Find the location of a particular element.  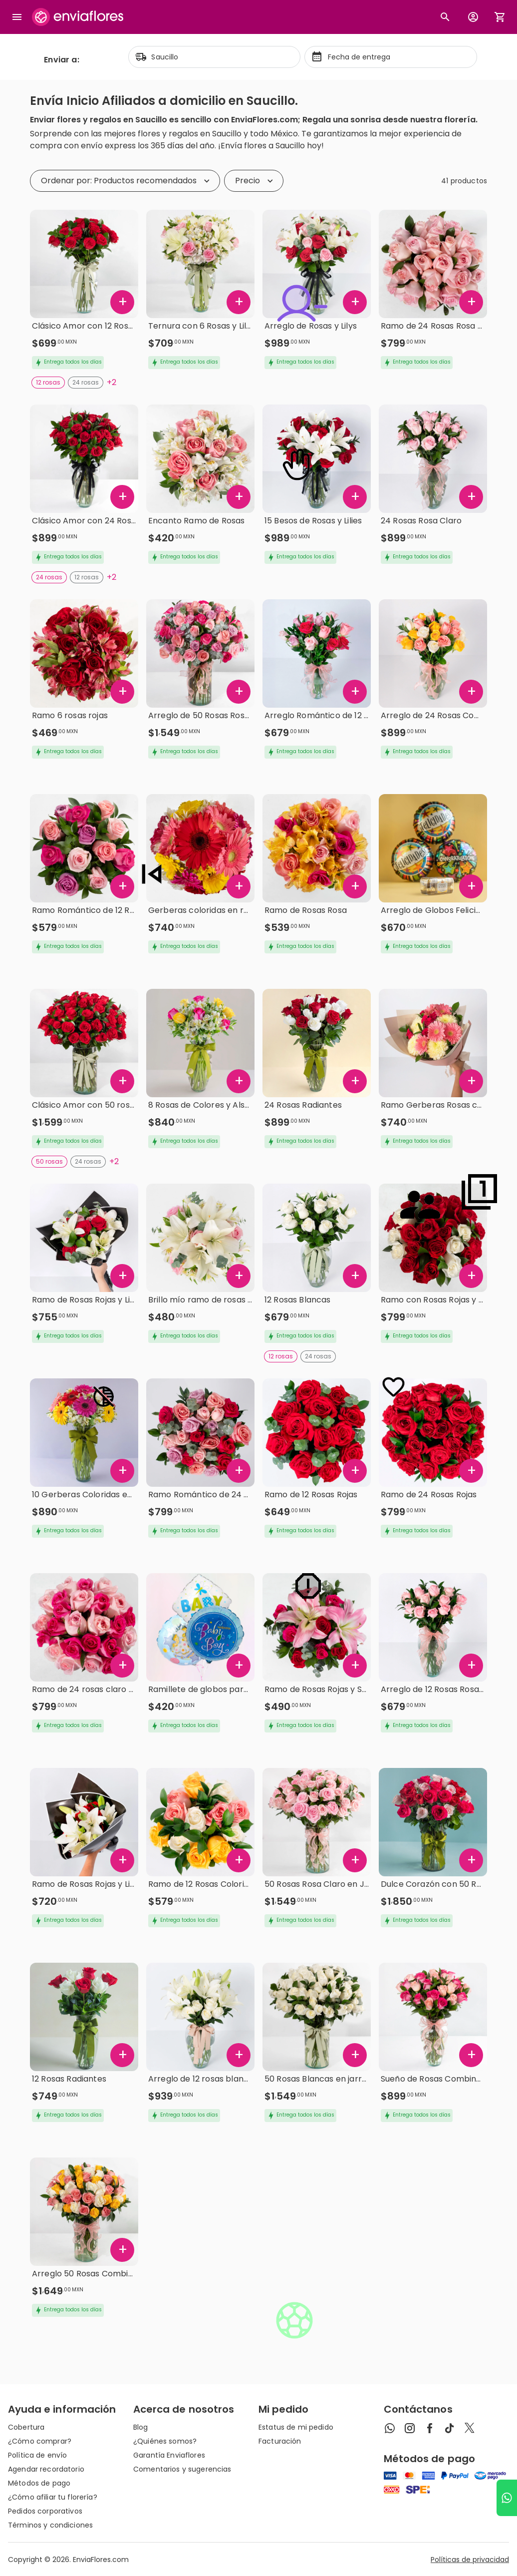

view team members or supervised accounts is located at coordinates (420, 1205).